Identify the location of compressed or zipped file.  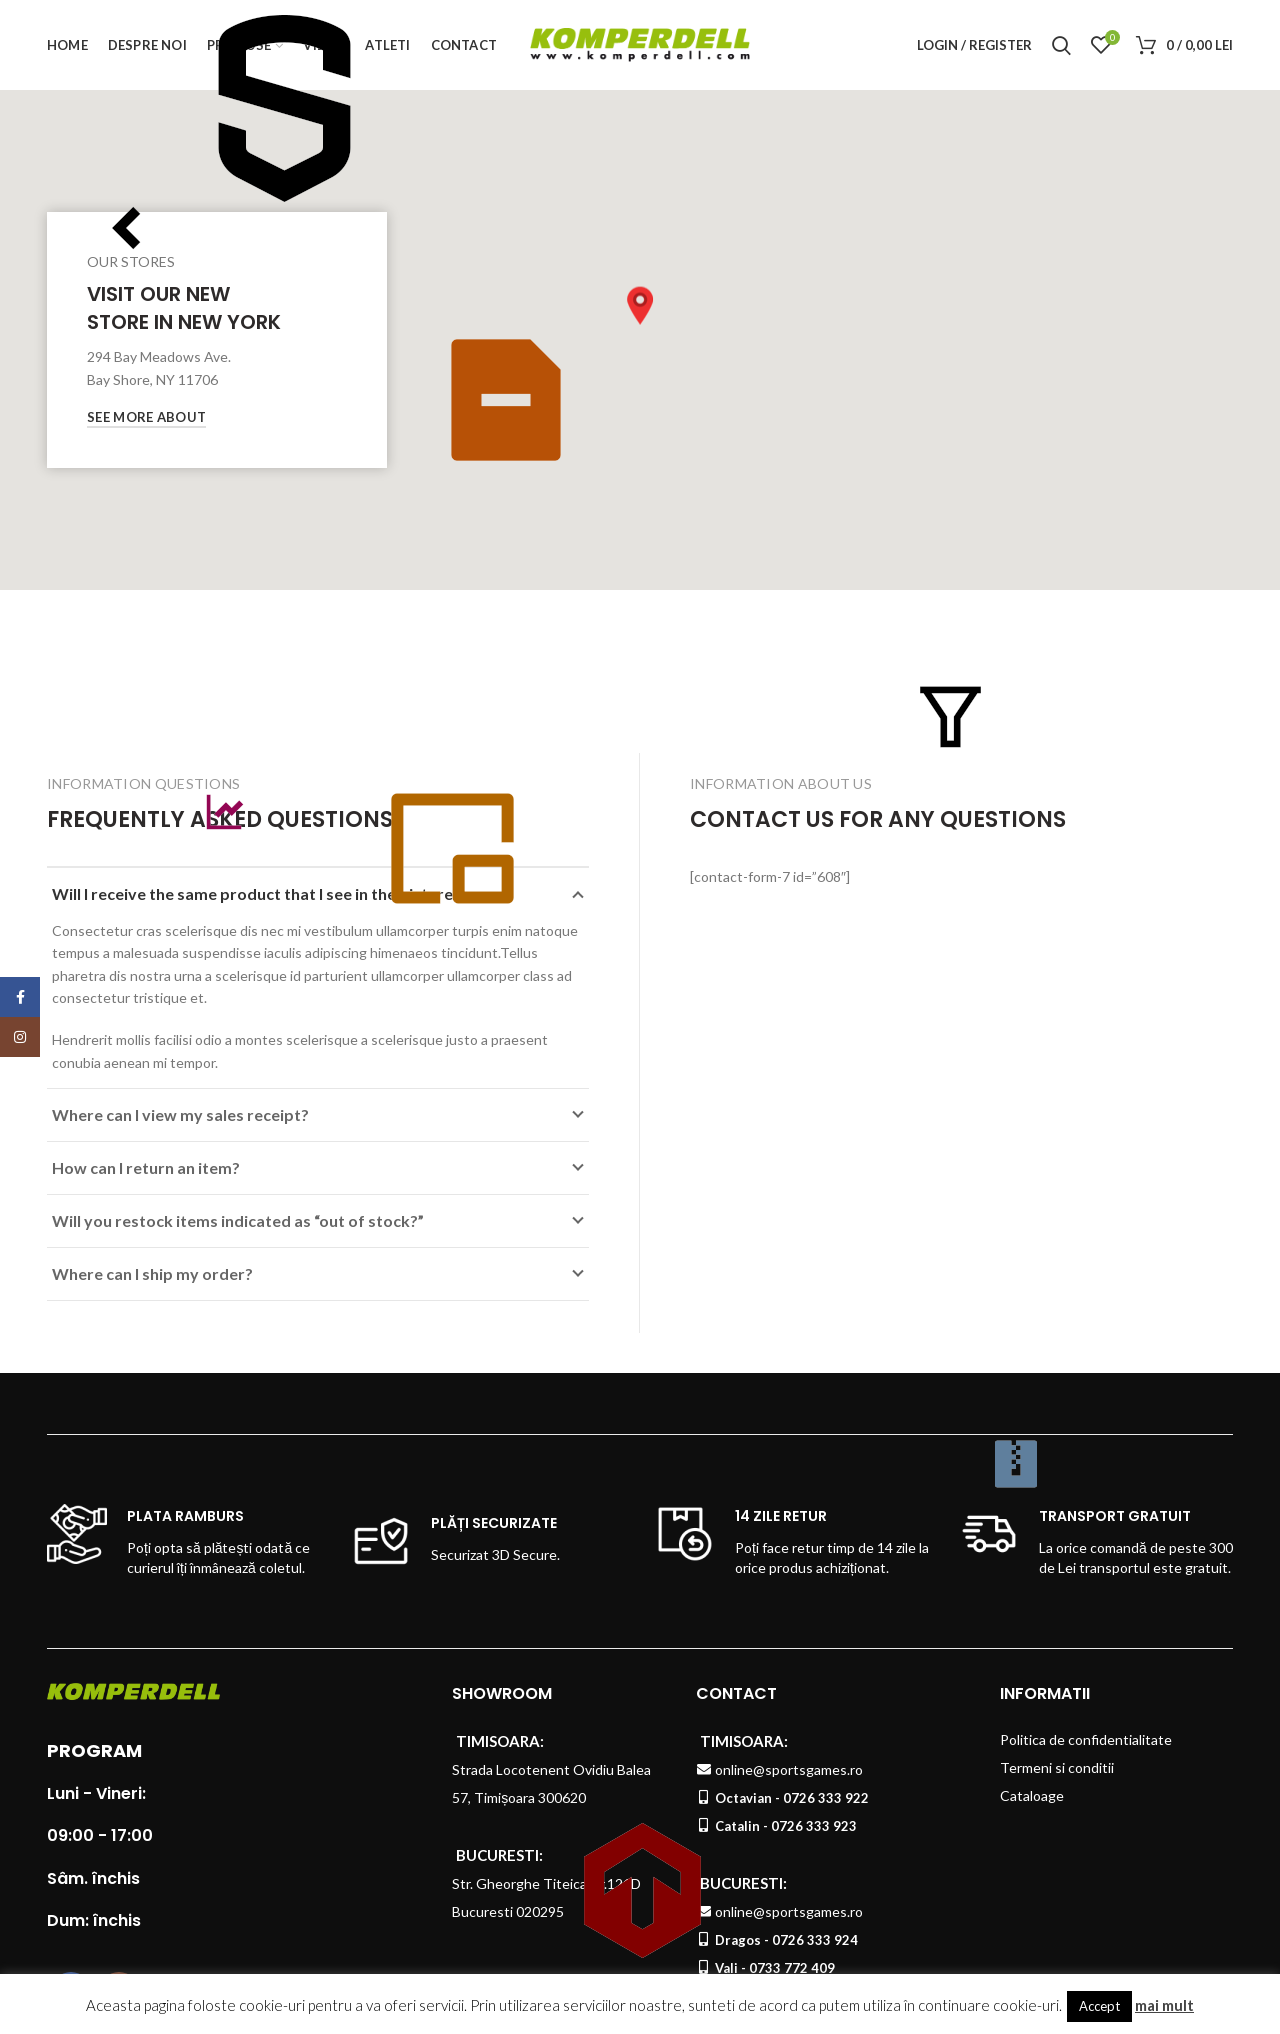
(1016, 1464).